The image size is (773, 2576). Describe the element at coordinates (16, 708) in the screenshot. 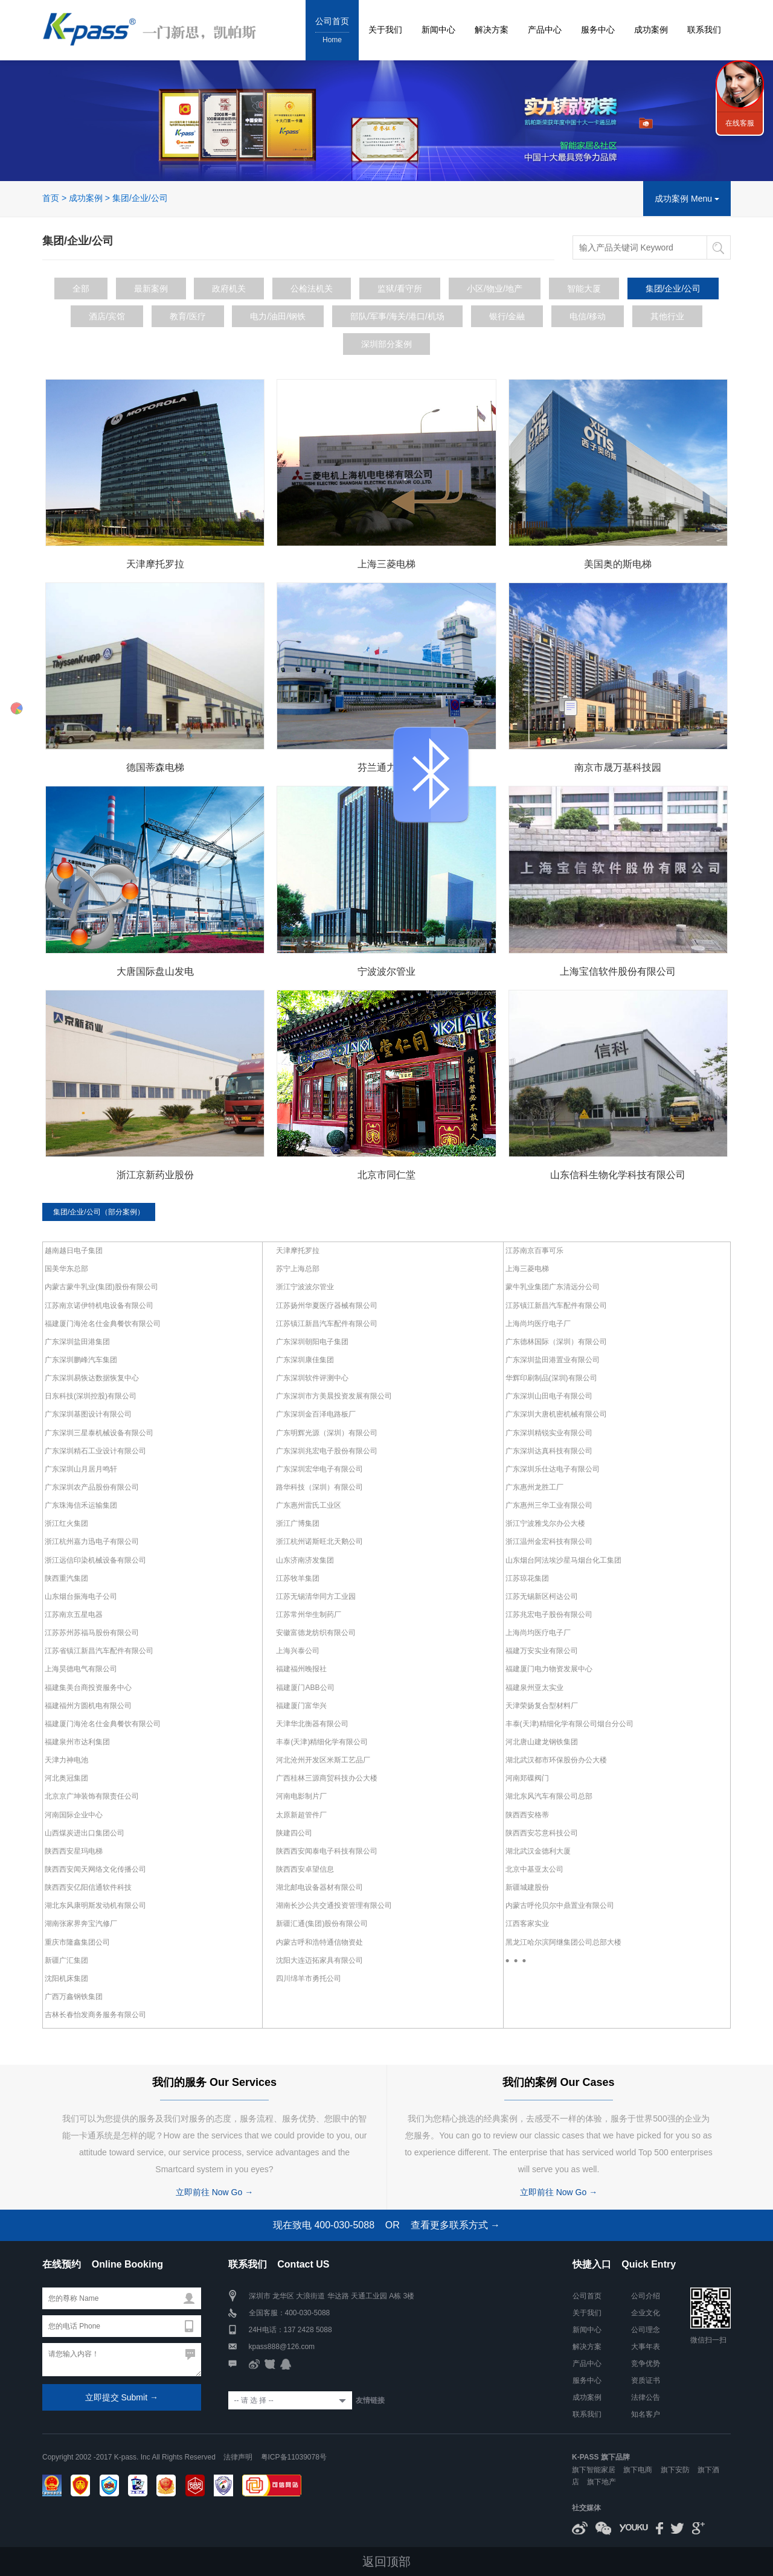

I see `open baobab disk usage analyzer` at that location.